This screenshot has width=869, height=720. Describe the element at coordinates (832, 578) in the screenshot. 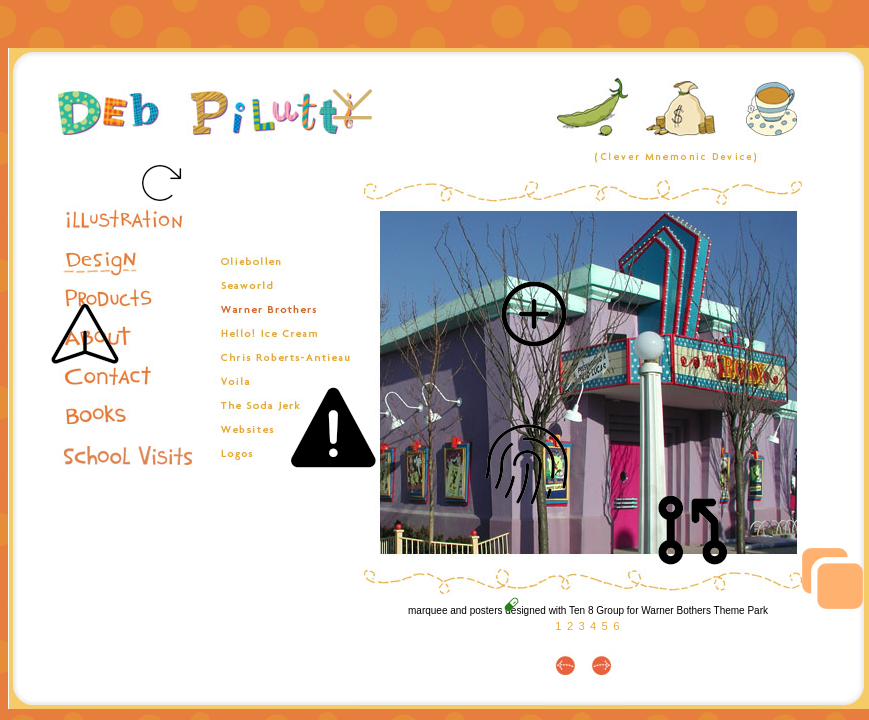

I see `copy to clipboard` at that location.